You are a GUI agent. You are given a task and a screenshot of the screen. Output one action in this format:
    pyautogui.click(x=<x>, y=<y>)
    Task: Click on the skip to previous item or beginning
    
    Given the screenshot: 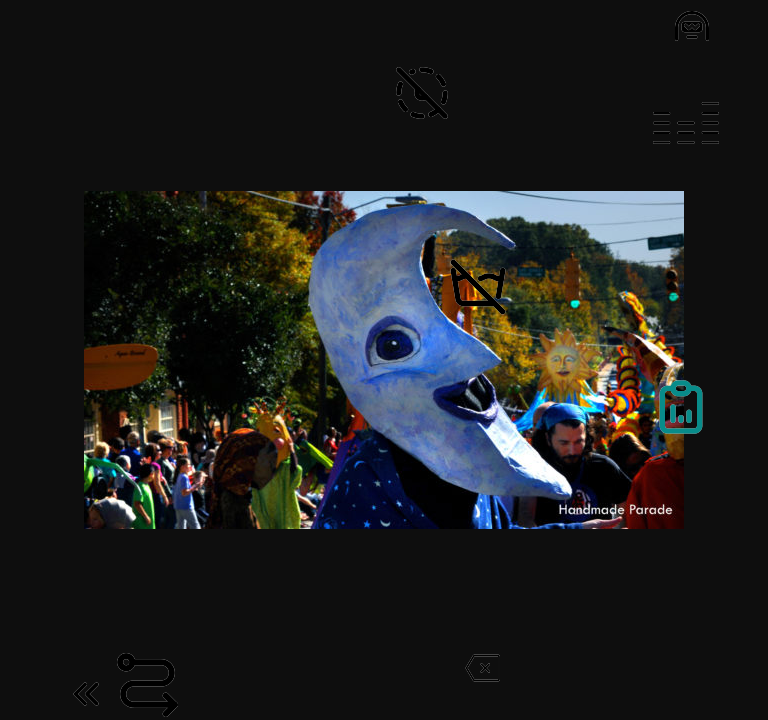 What is the action you would take?
    pyautogui.click(x=87, y=694)
    